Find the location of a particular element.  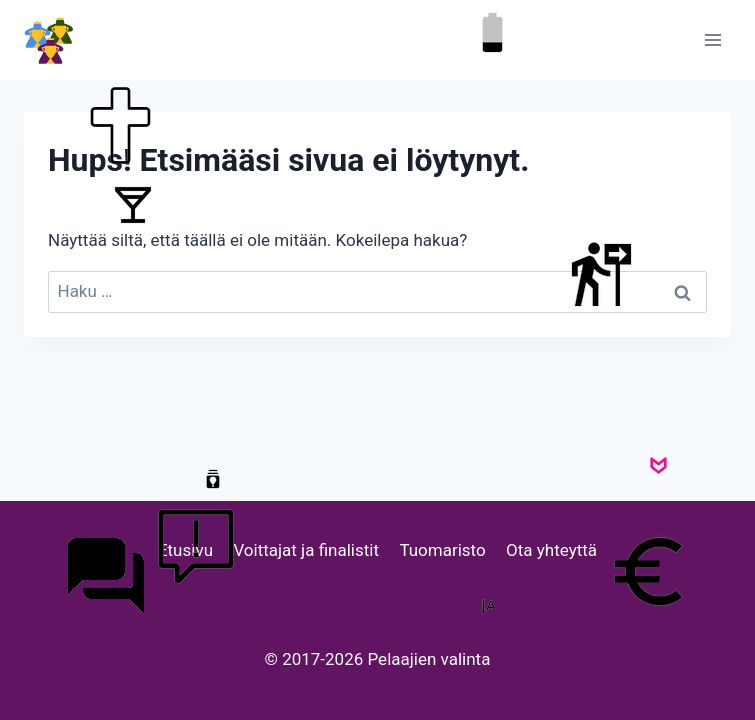

report an issue or problem is located at coordinates (196, 547).